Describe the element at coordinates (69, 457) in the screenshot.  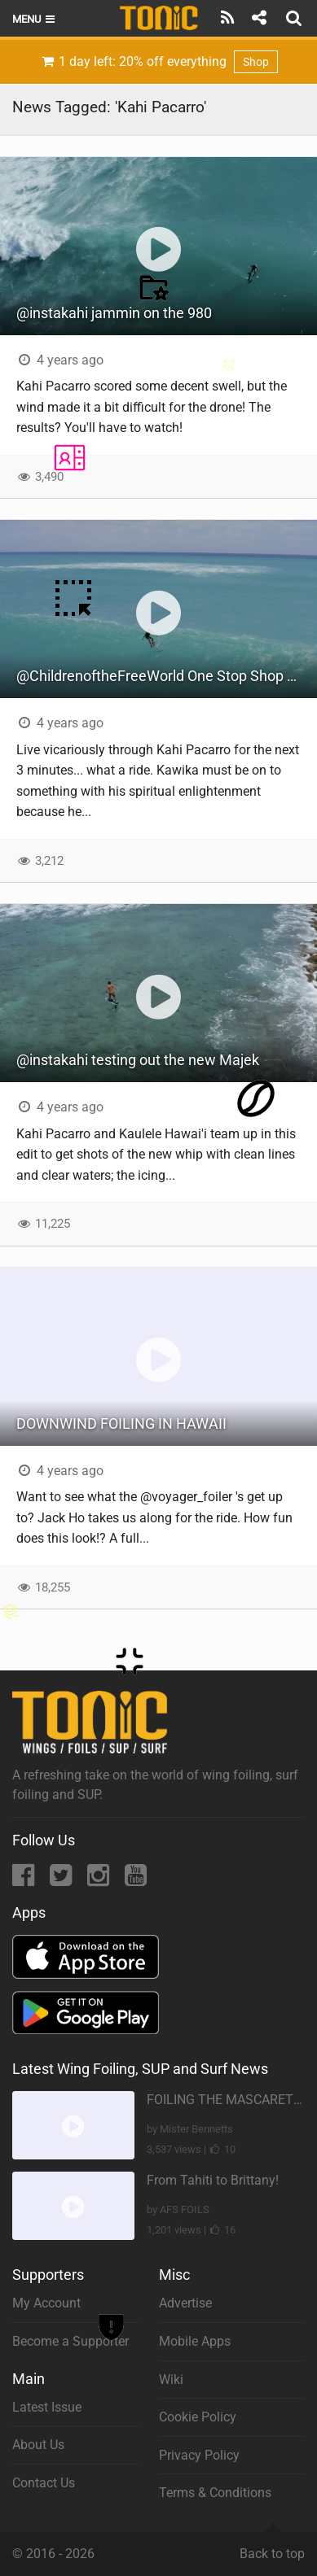
I see `start or join a video conference` at that location.